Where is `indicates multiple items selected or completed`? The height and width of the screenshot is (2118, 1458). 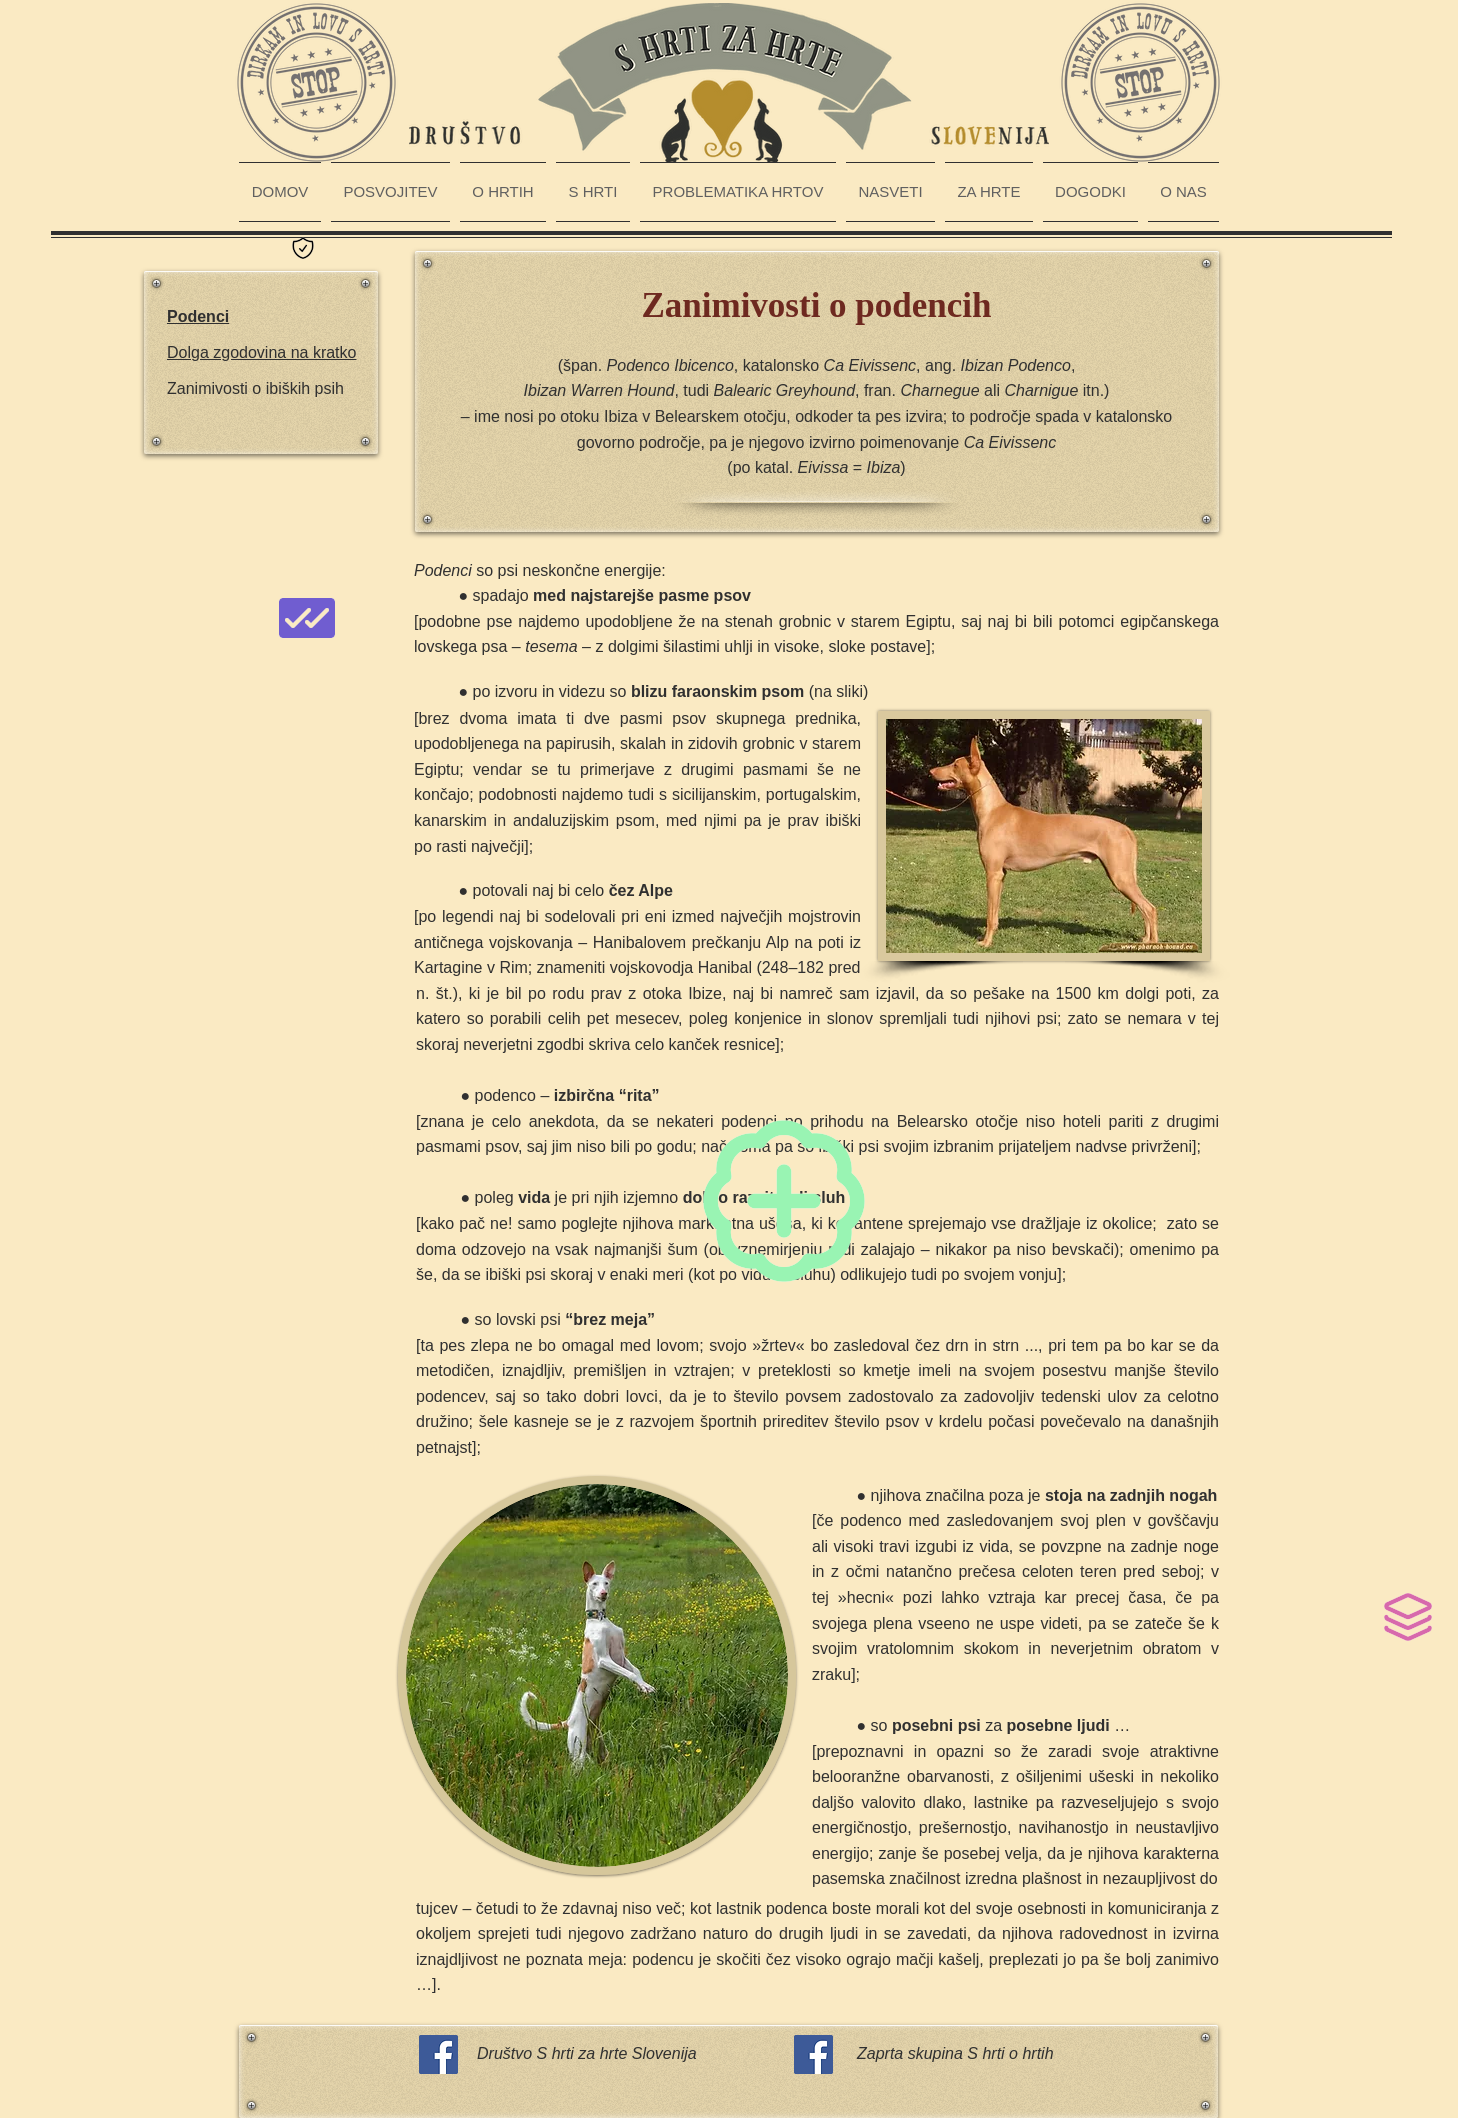 indicates multiple items selected or completed is located at coordinates (307, 618).